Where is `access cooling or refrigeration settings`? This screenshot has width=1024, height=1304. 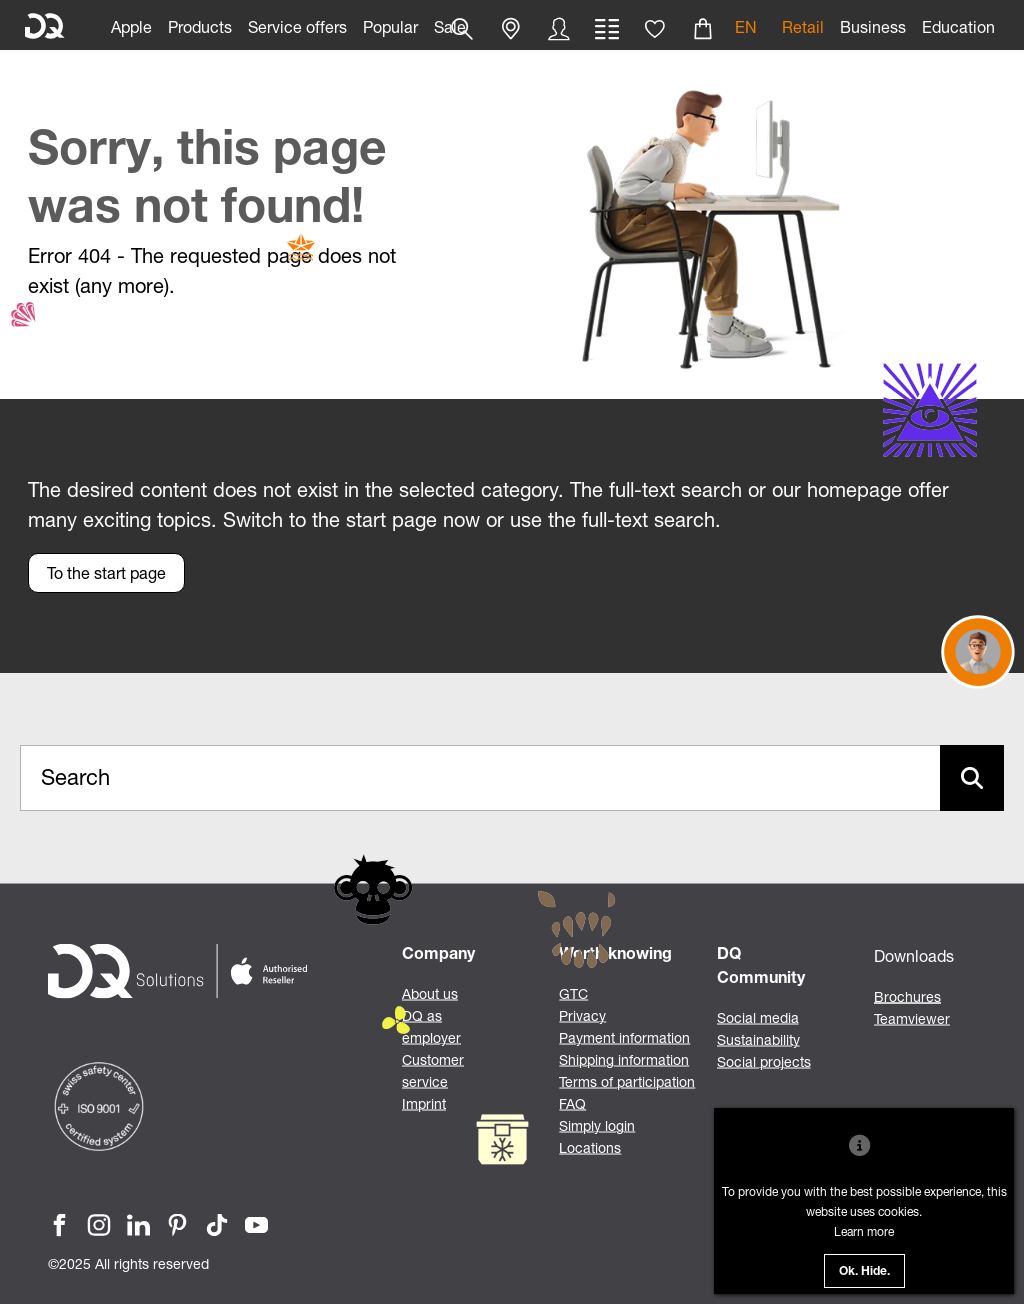
access cooling or refrigeration settings is located at coordinates (502, 1138).